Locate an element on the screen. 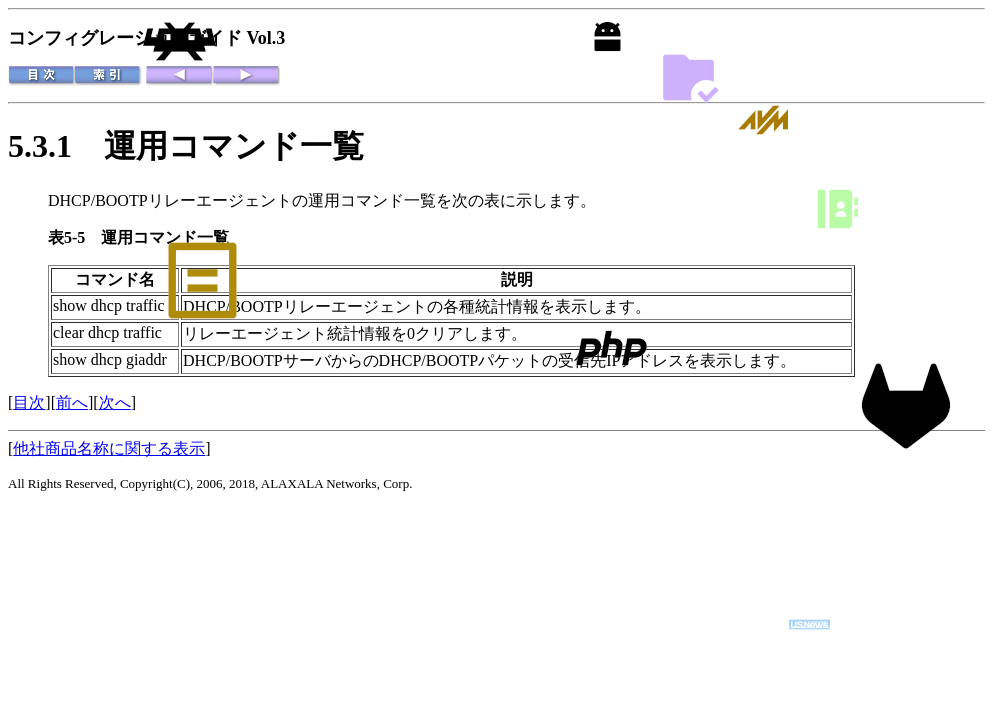 This screenshot has width=993, height=720. open RetroArch emulator app is located at coordinates (179, 41).